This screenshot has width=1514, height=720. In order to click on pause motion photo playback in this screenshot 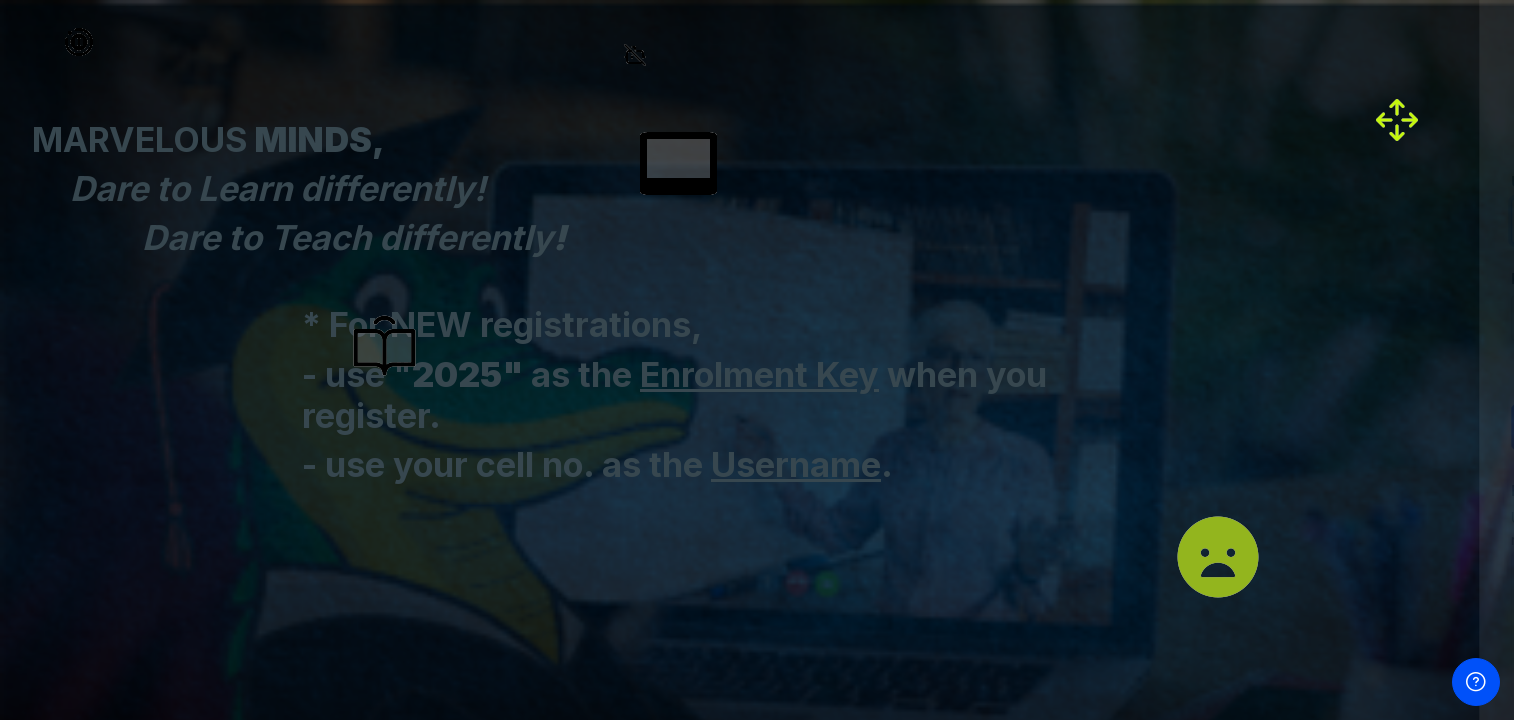, I will do `click(79, 42)`.